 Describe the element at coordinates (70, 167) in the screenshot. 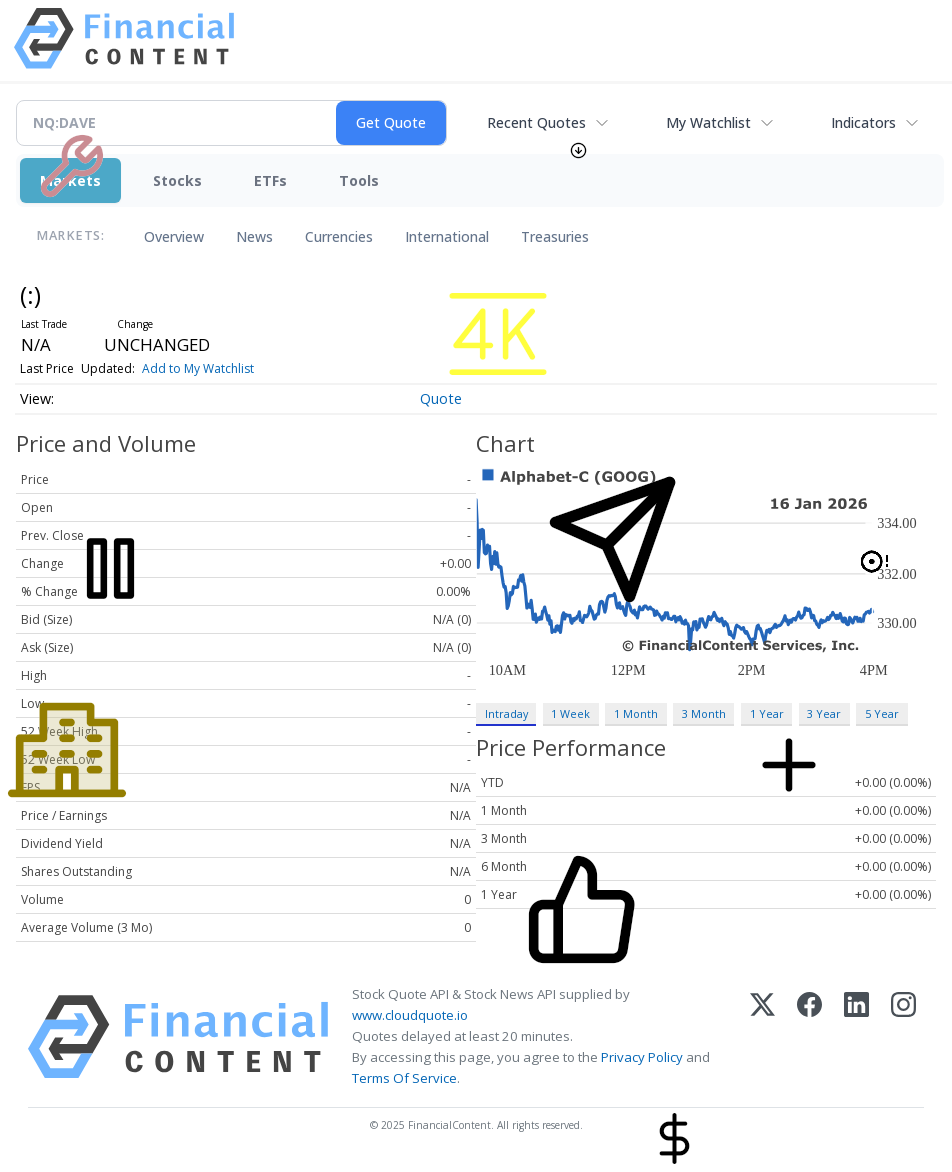

I see `access settings or configuration options` at that location.